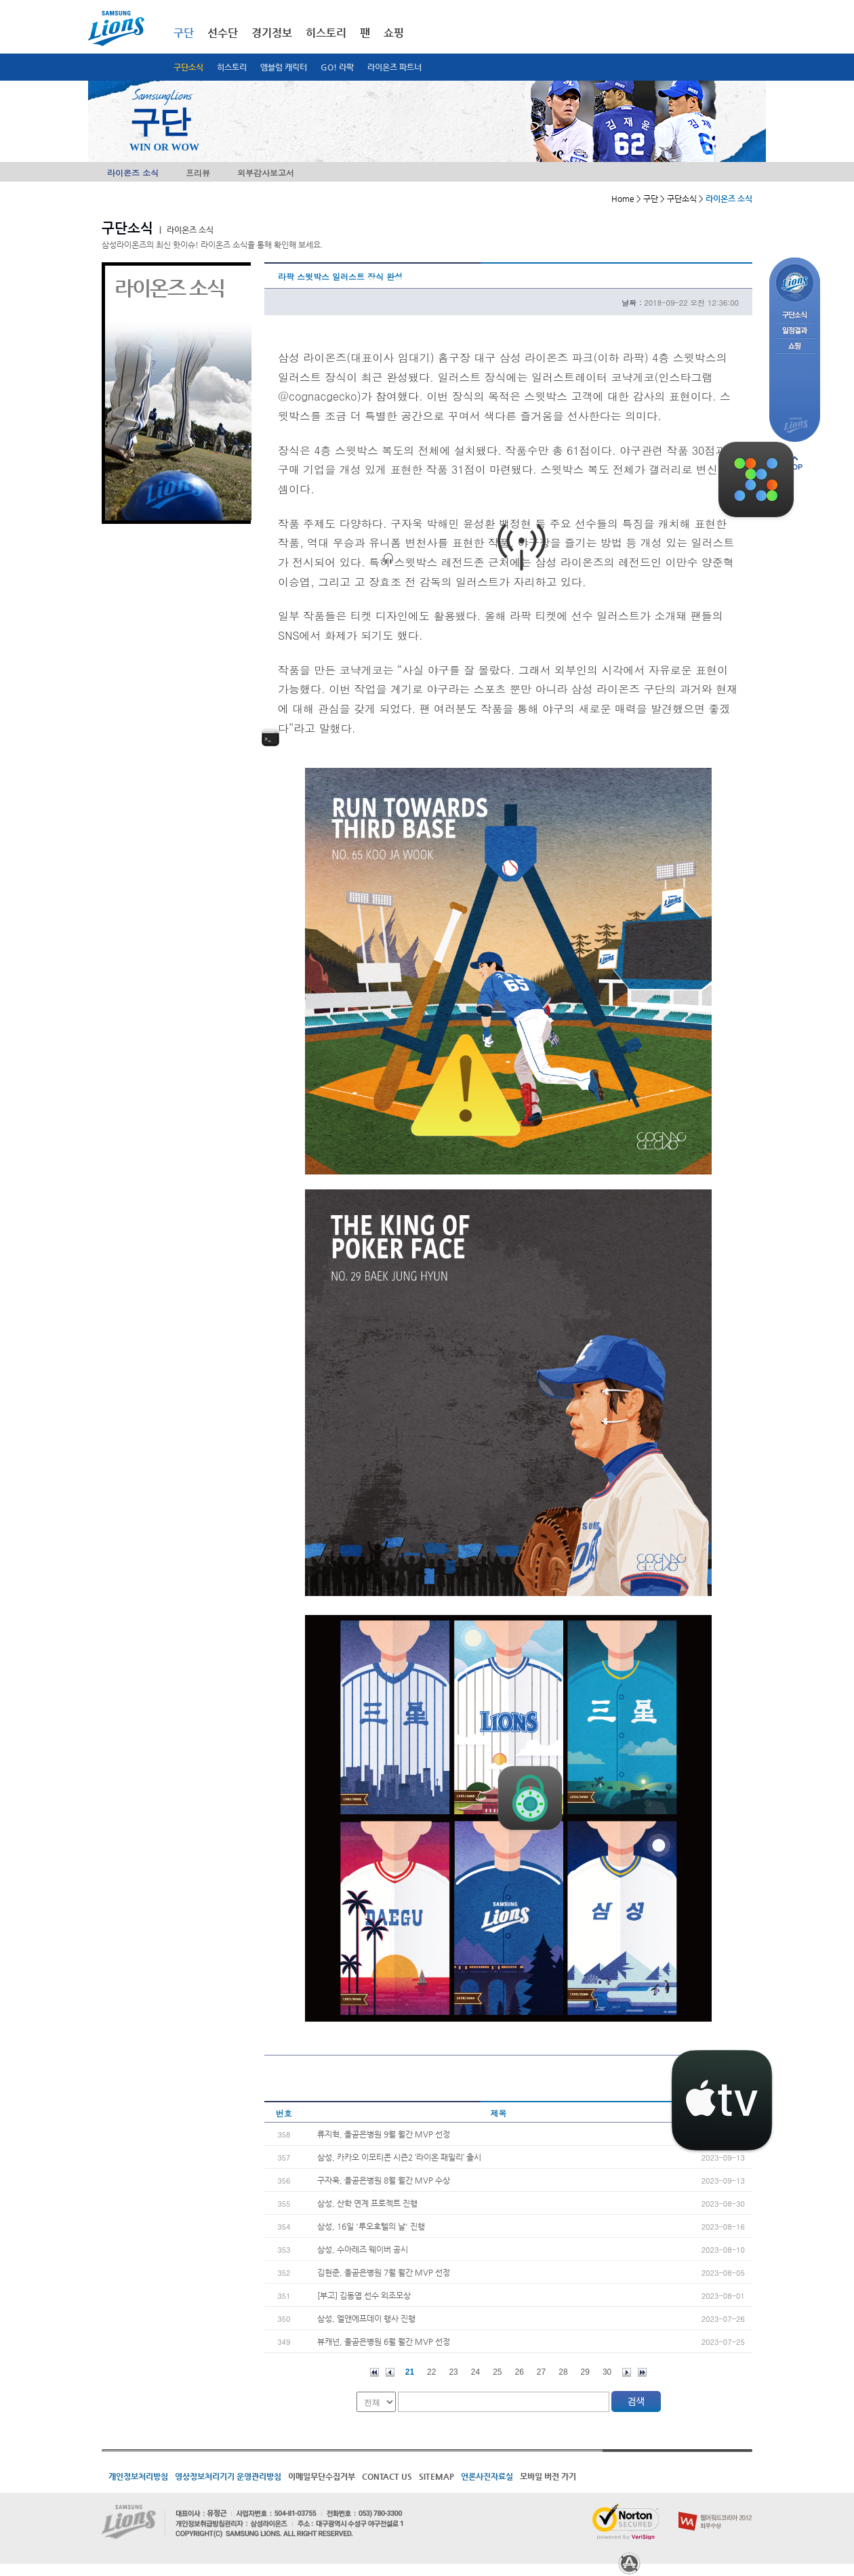  What do you see at coordinates (270, 737) in the screenshot?
I see `open yakuake drop-down terminal` at bounding box center [270, 737].